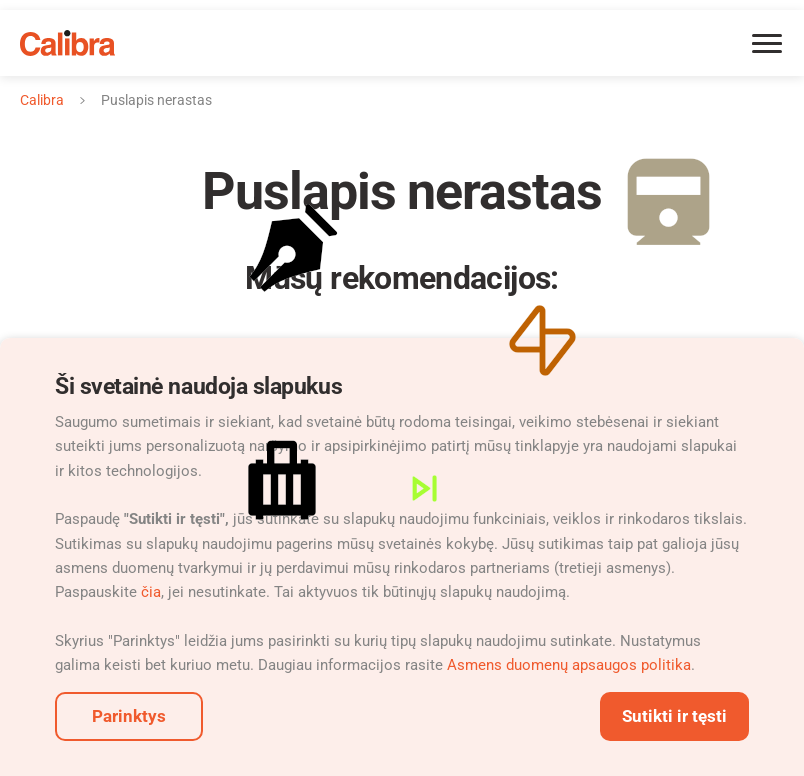 This screenshot has width=804, height=776. What do you see at coordinates (290, 247) in the screenshot?
I see `access drawing or illustration tools` at bounding box center [290, 247].